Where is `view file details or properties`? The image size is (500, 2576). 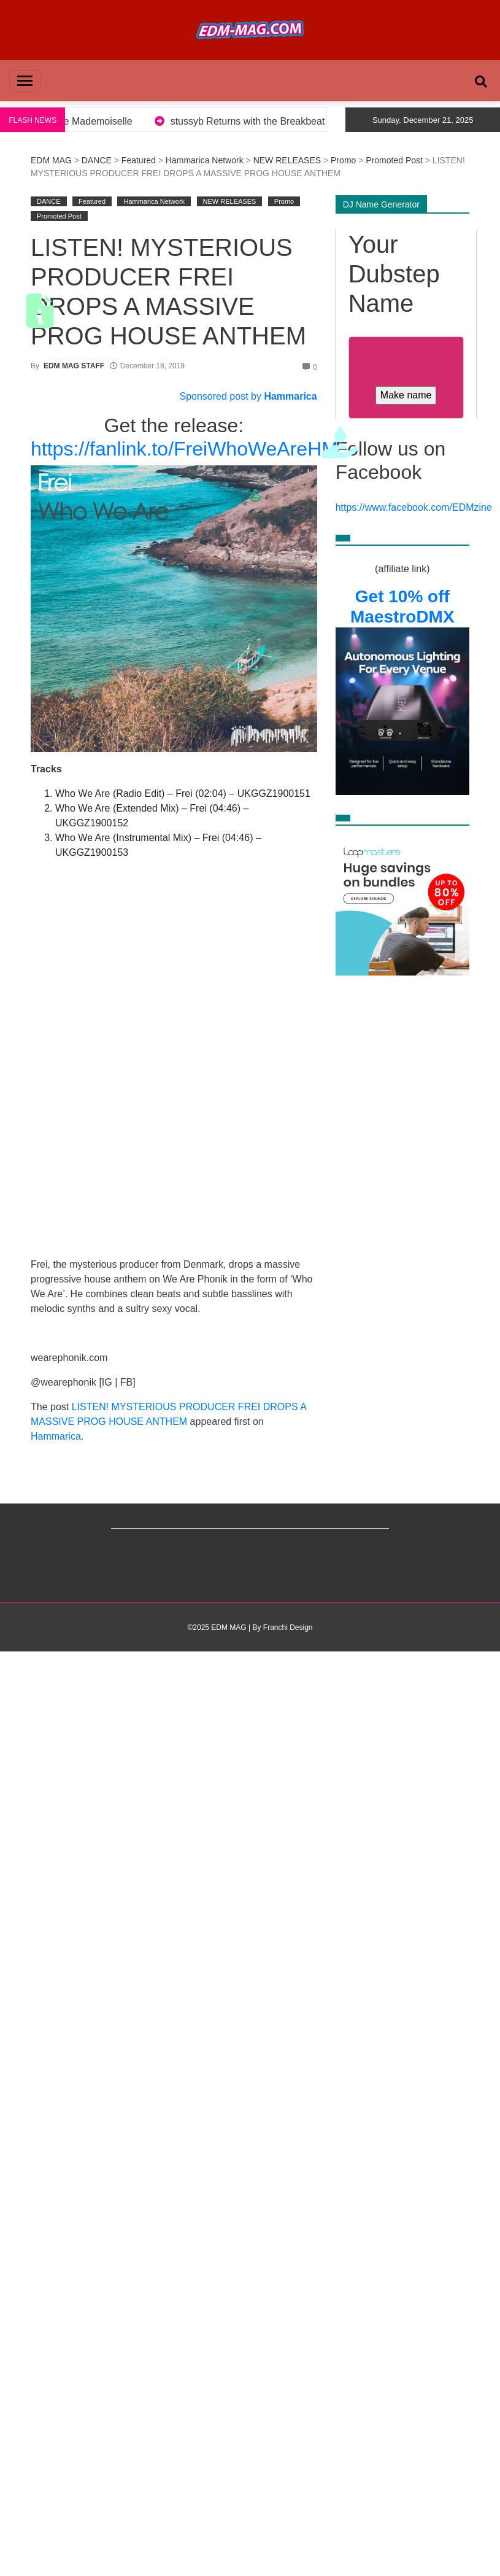 view file details or properties is located at coordinates (40, 311).